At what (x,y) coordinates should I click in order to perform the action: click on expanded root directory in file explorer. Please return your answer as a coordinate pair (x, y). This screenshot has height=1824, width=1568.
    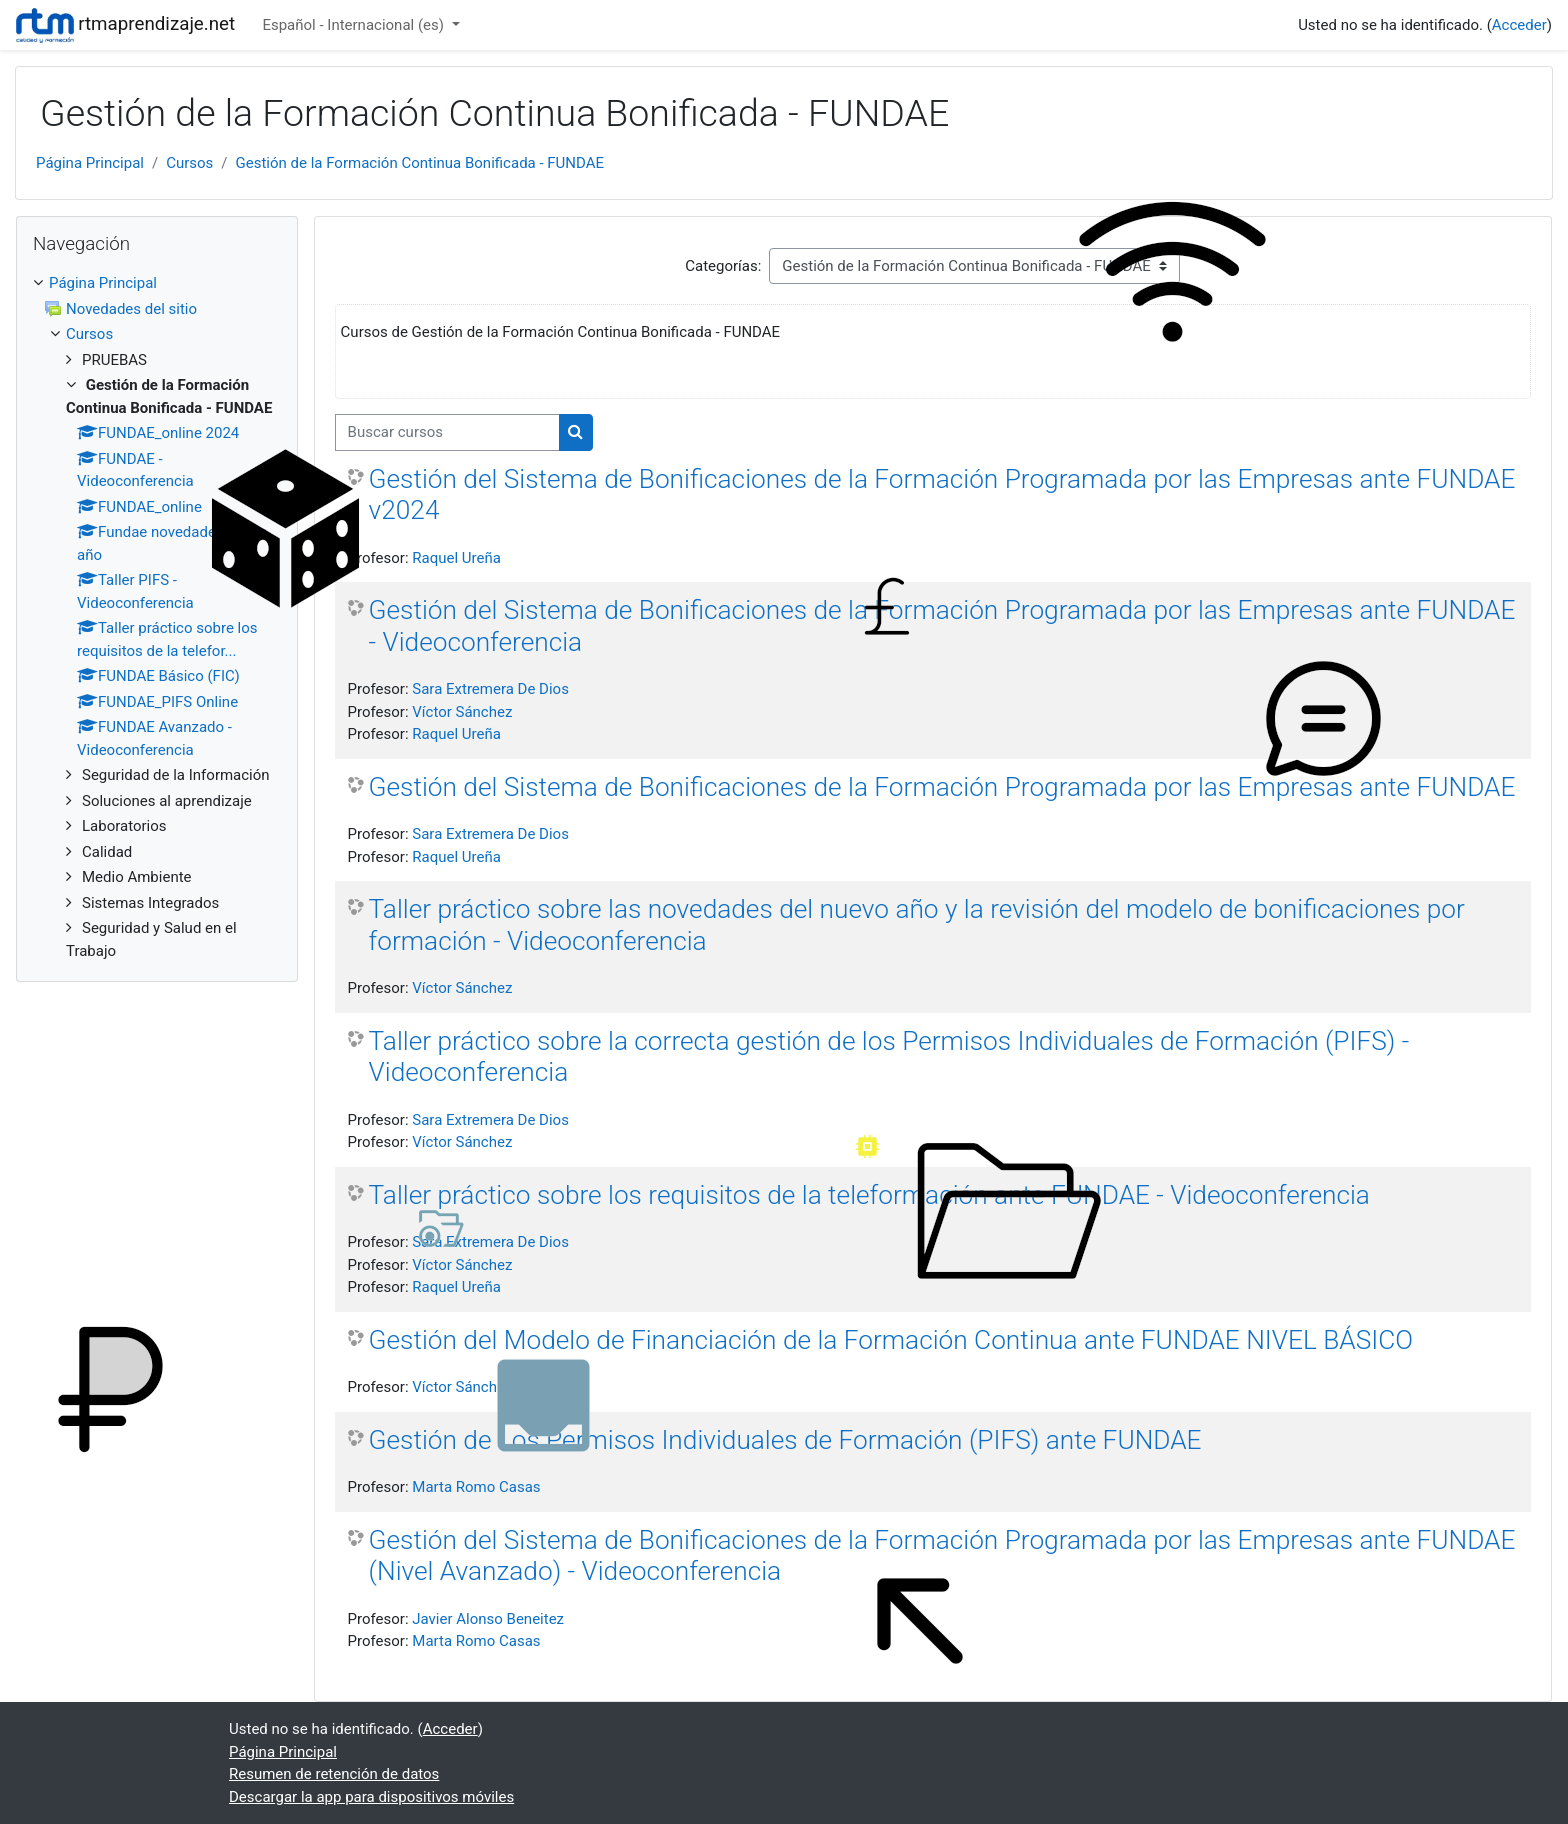
    Looking at the image, I should click on (440, 1228).